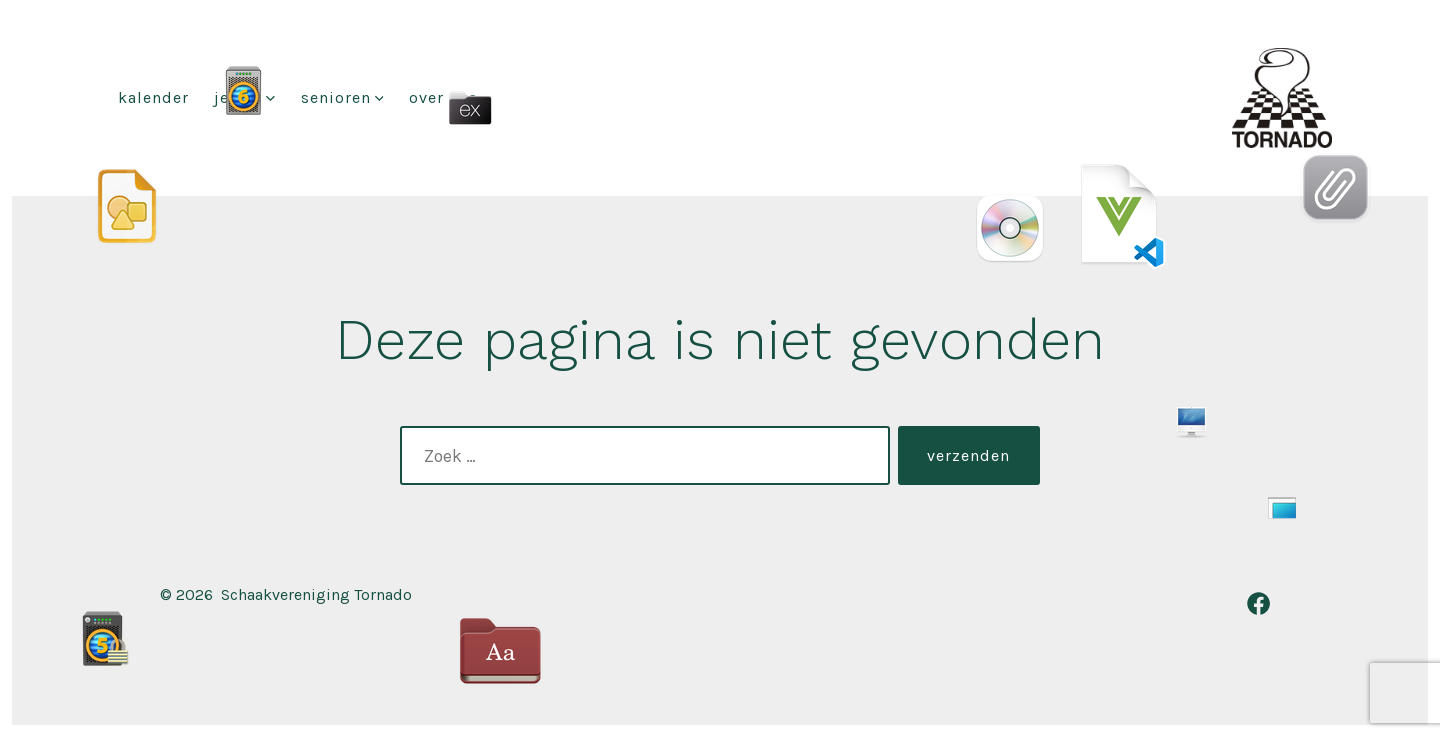 This screenshot has height=737, width=1440. What do you see at coordinates (1282, 508) in the screenshot?
I see `open desktop view` at bounding box center [1282, 508].